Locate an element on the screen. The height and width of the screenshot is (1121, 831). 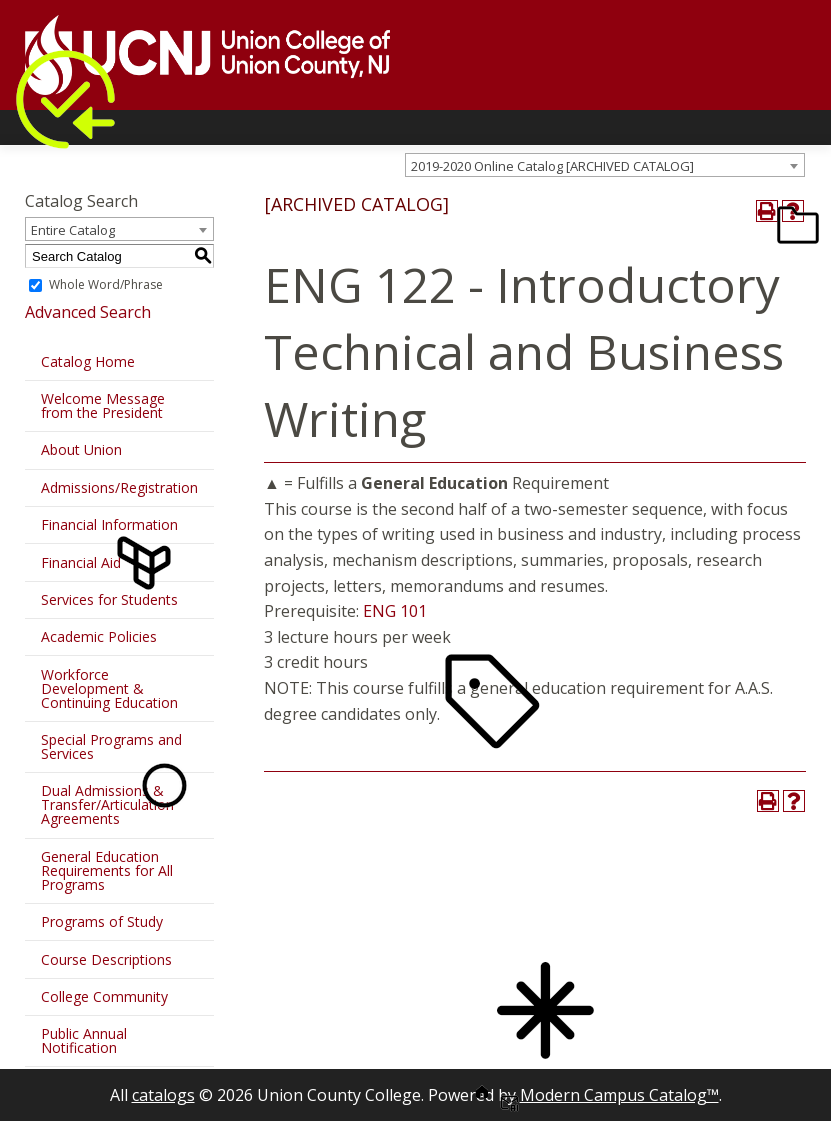
terraform by hashicorp branding or integration is located at coordinates (144, 563).